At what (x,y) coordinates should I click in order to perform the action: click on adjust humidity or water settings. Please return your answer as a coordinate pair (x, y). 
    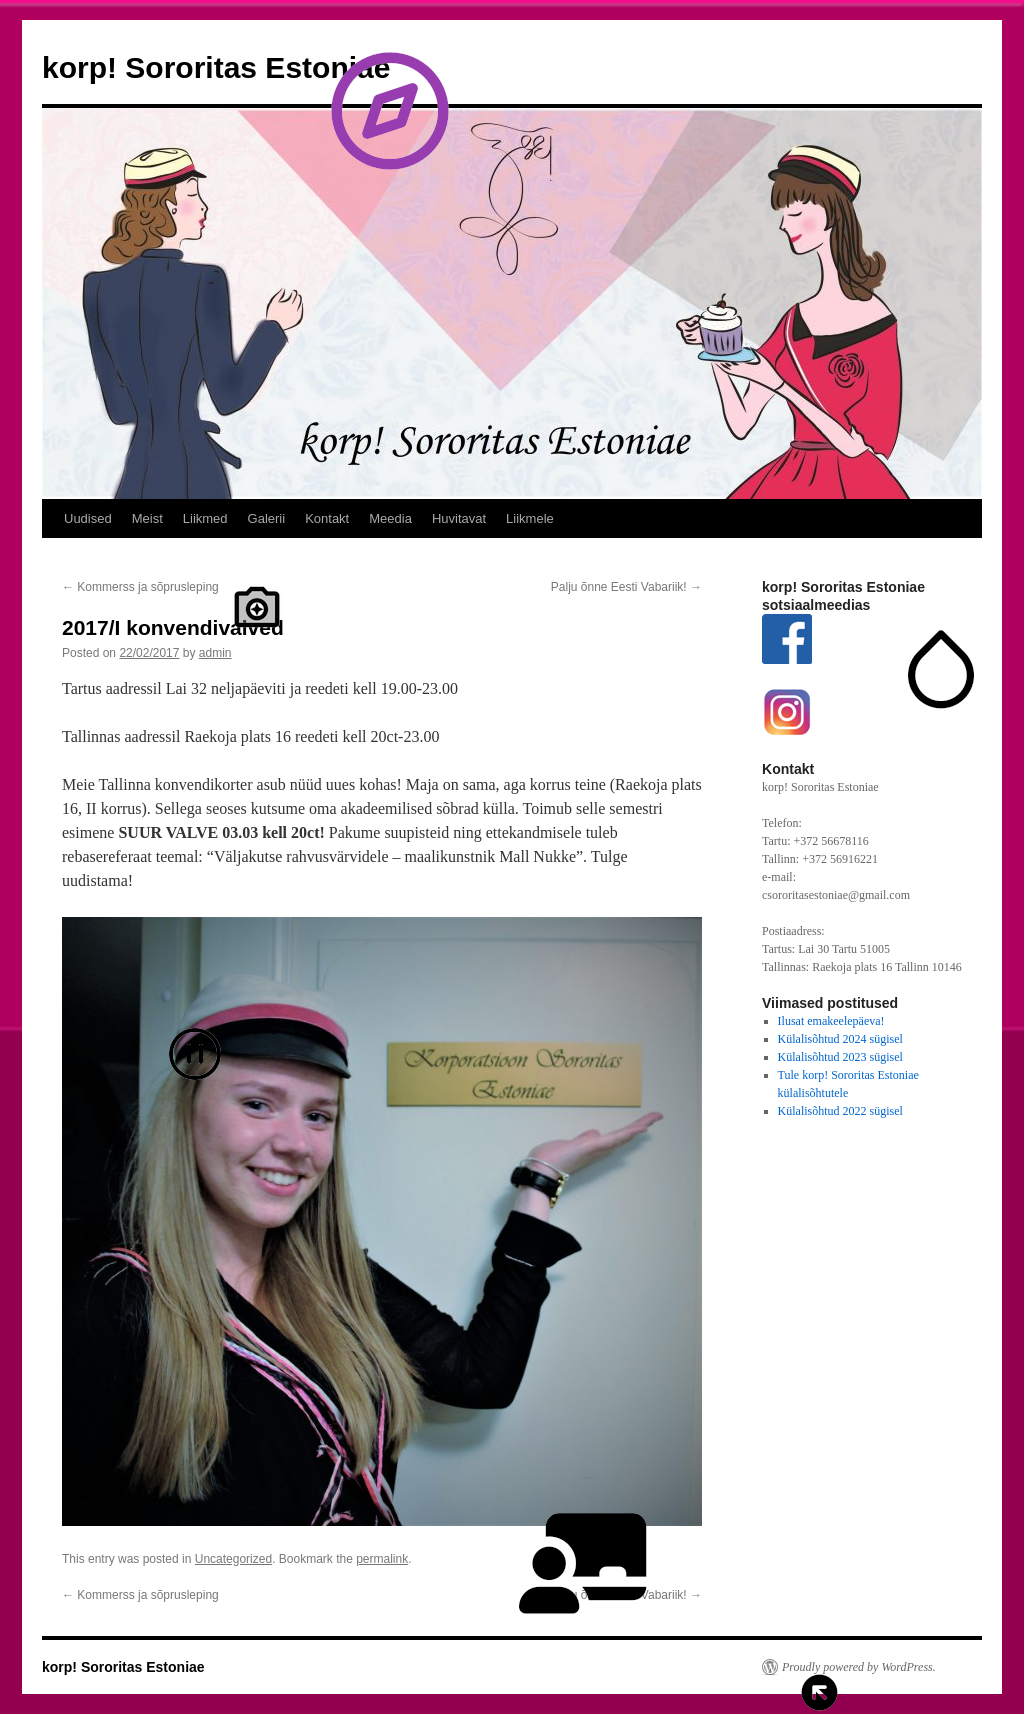
    Looking at the image, I should click on (941, 668).